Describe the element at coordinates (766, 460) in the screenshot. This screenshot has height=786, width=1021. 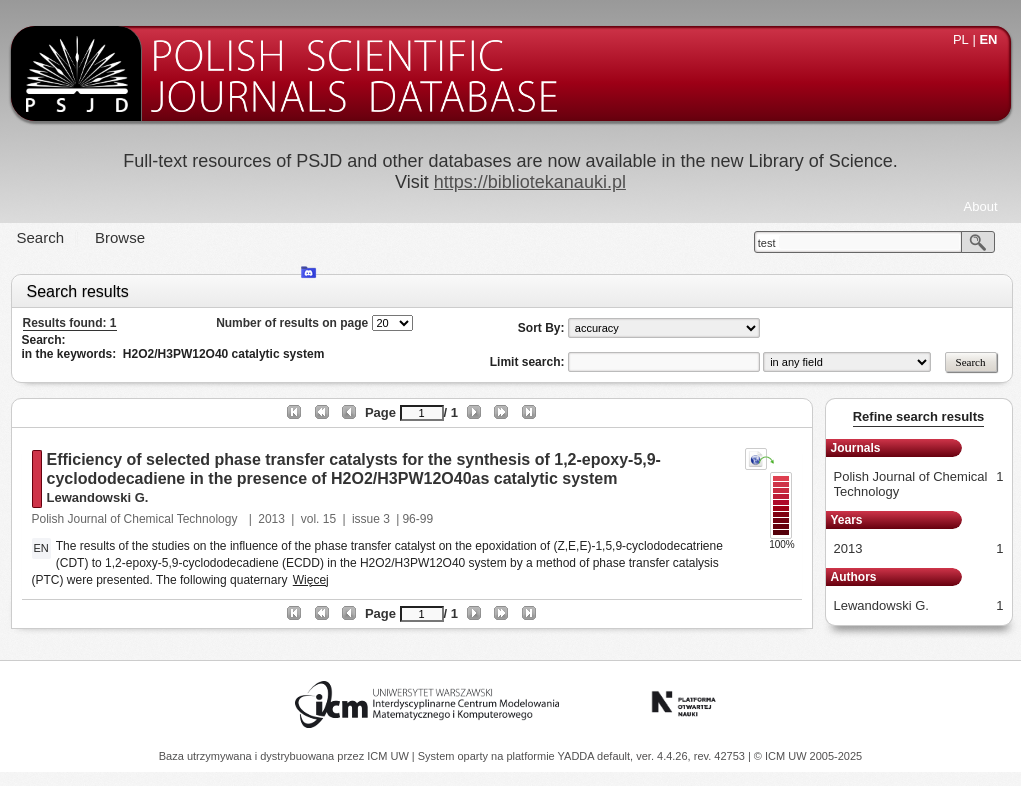
I see `redo the last undone action` at that location.